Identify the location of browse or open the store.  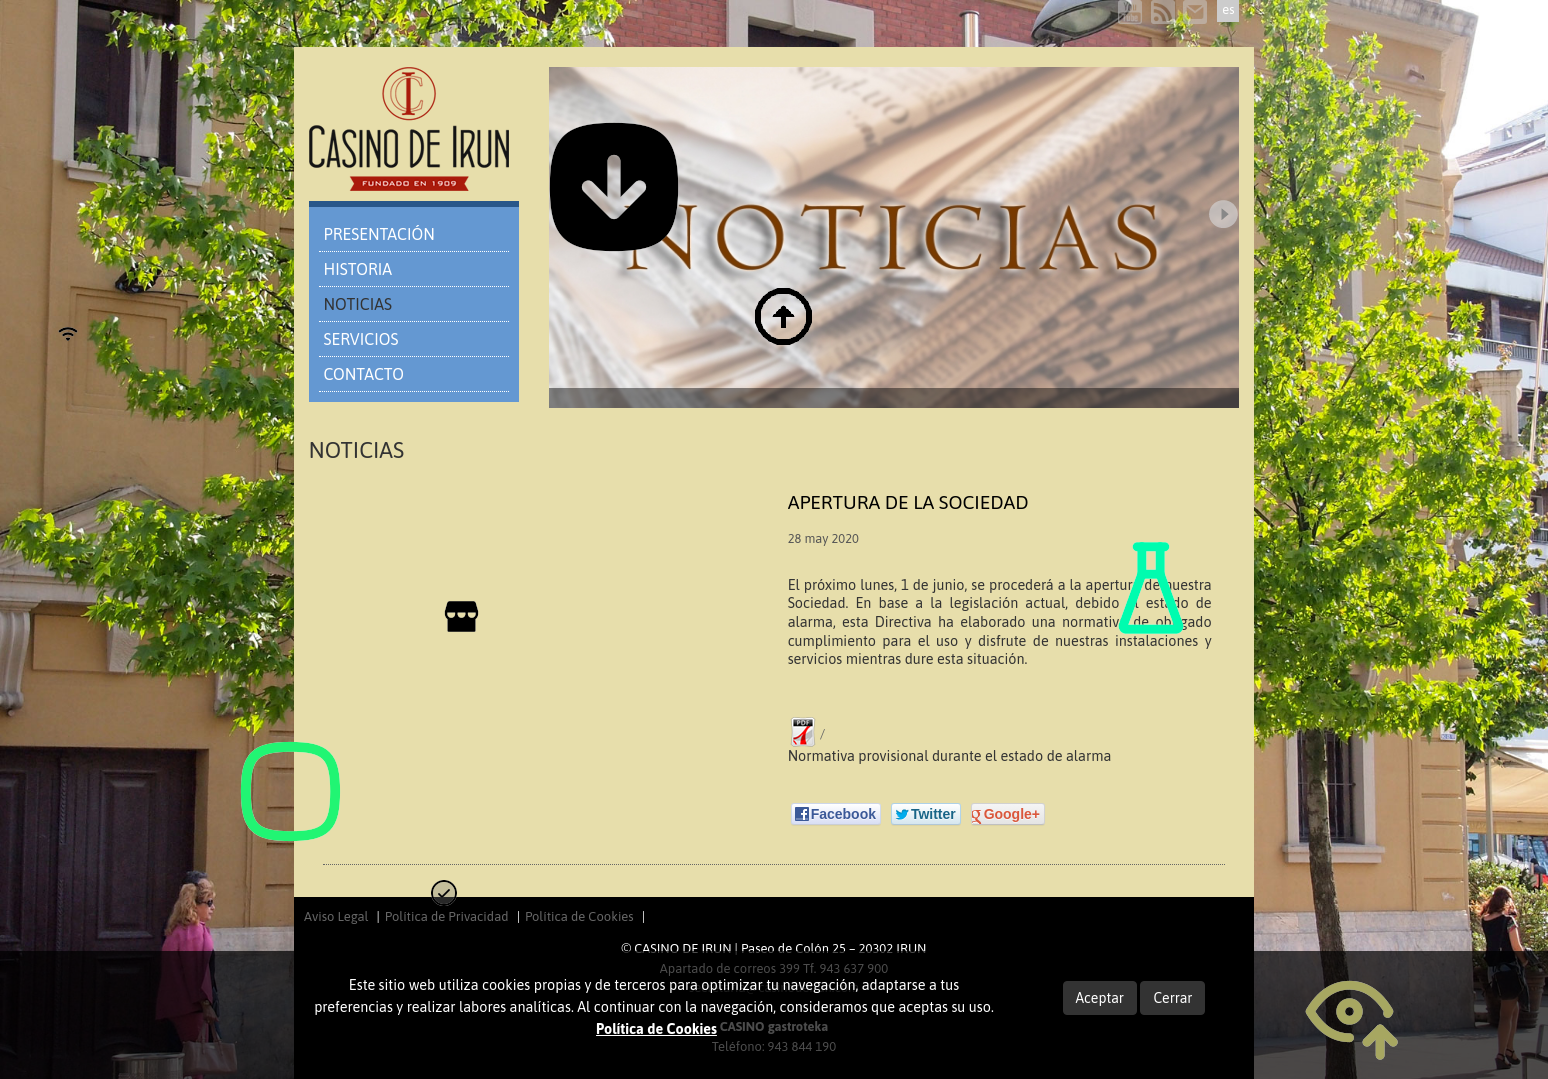
(461, 616).